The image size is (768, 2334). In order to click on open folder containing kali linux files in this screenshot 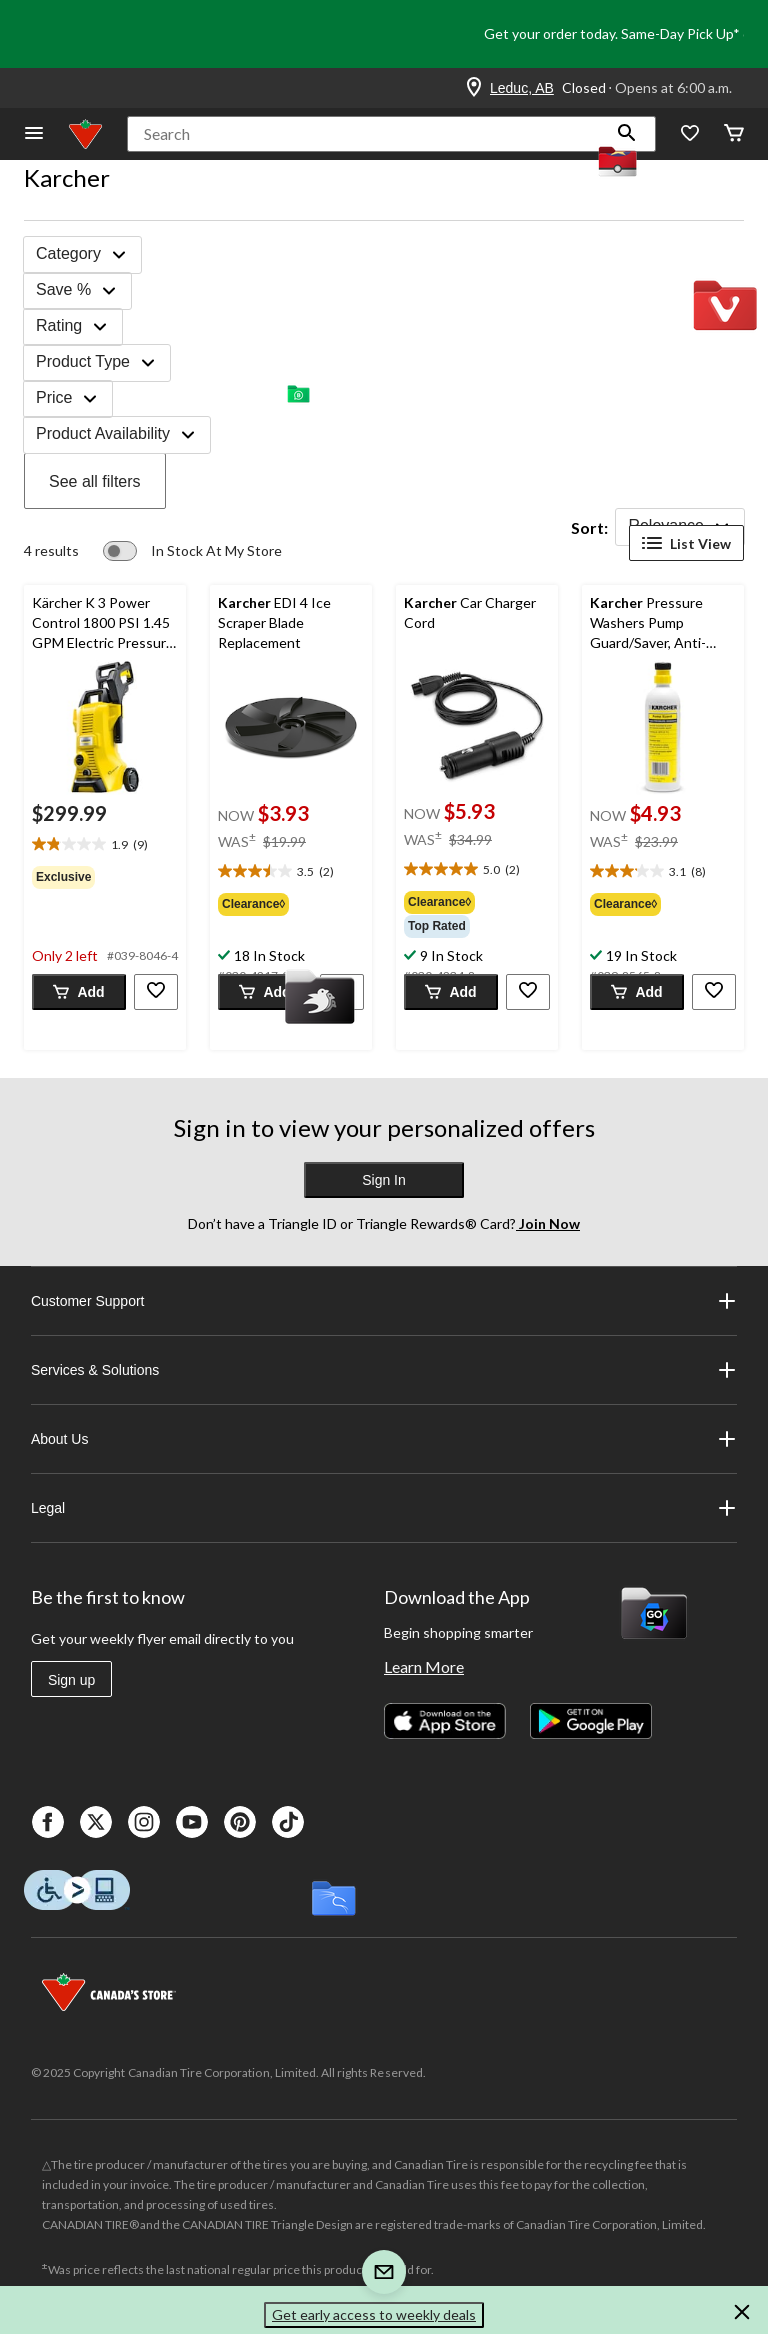, I will do `click(333, 1899)`.